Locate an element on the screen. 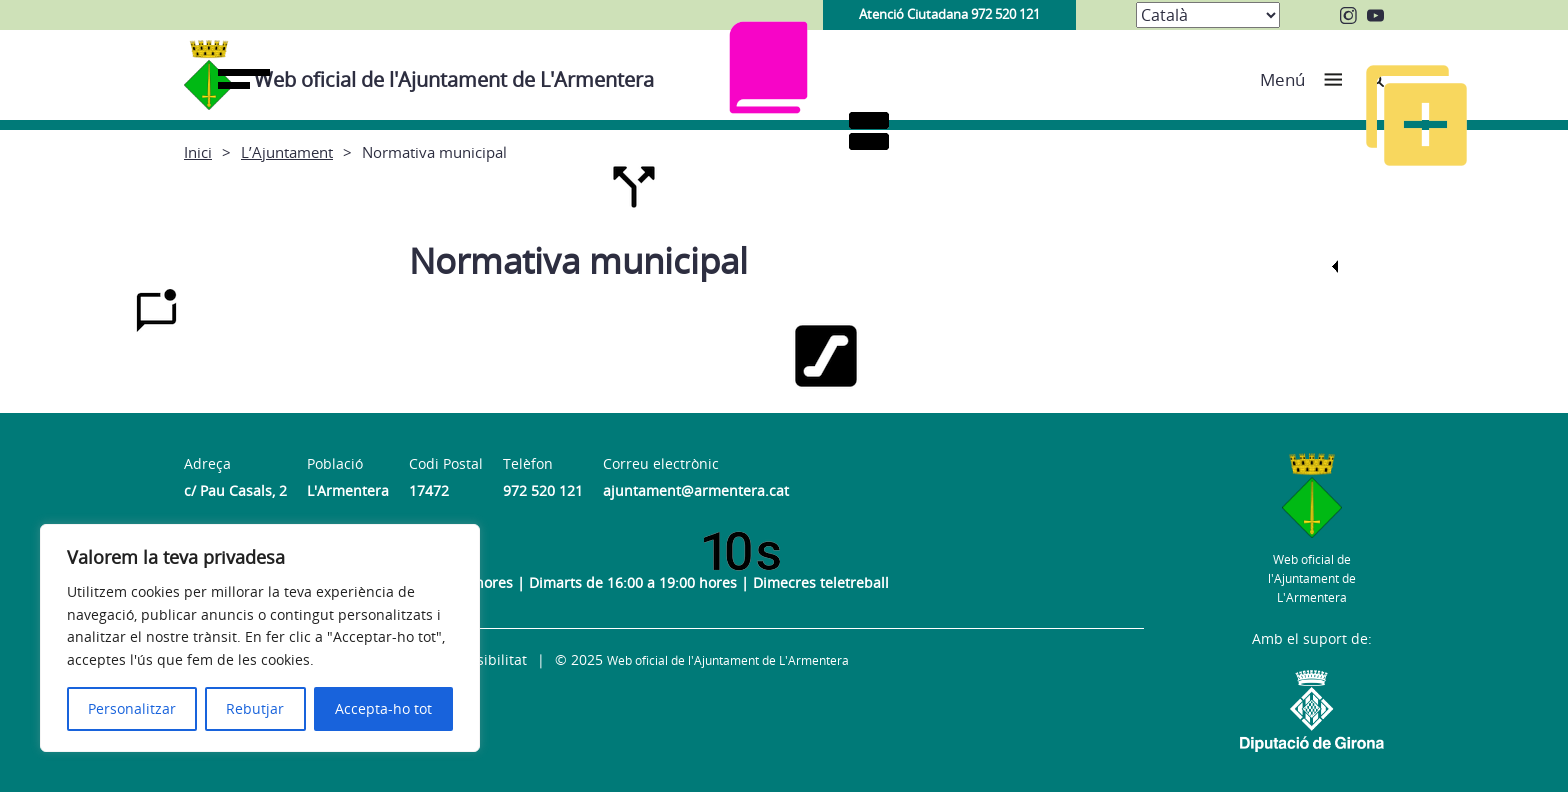  navigate to the previous item or screen is located at coordinates (1335, 266).